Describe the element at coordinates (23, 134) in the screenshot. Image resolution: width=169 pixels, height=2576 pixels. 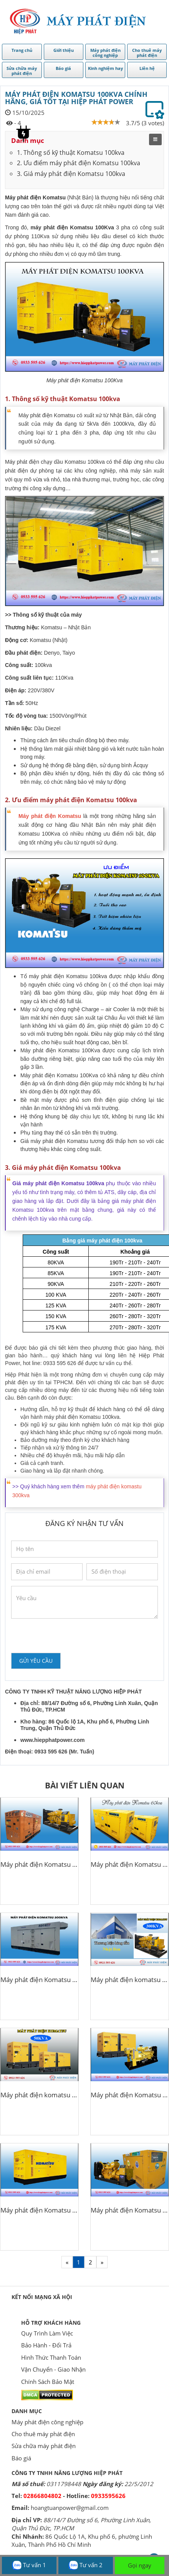
I see `device is currently charging` at that location.